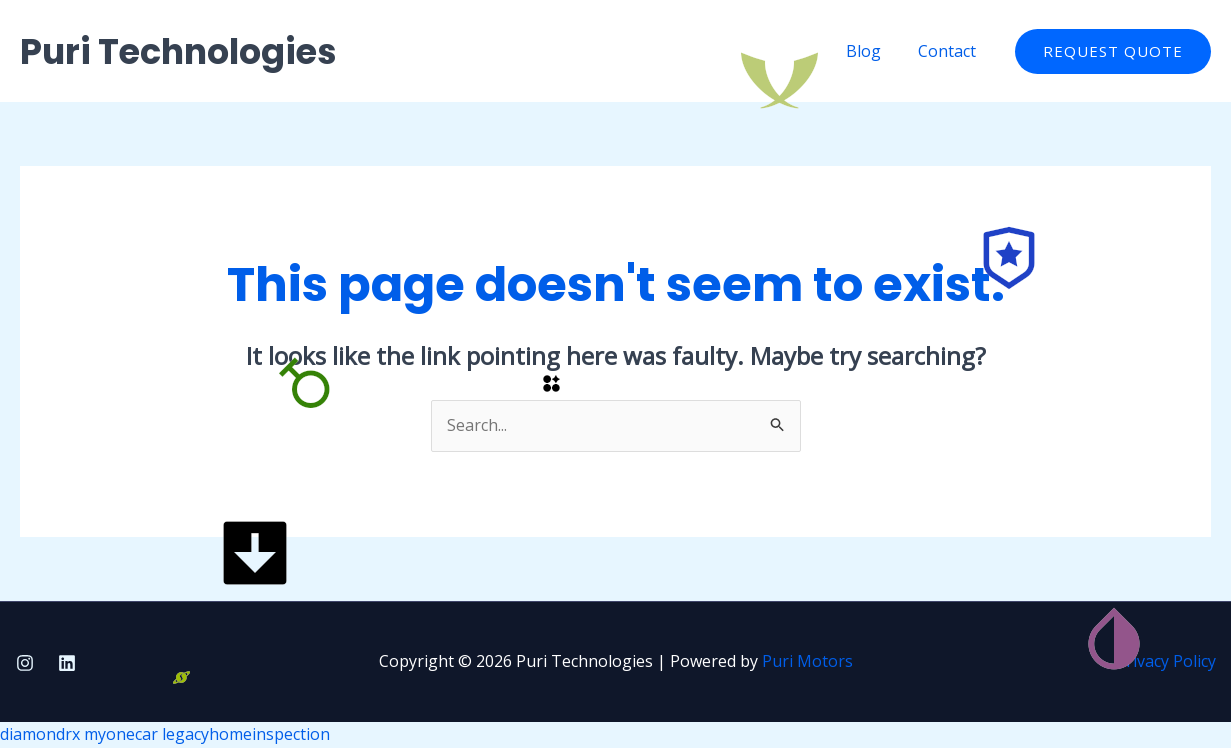  Describe the element at coordinates (181, 677) in the screenshot. I see `stardock software company logo` at that location.